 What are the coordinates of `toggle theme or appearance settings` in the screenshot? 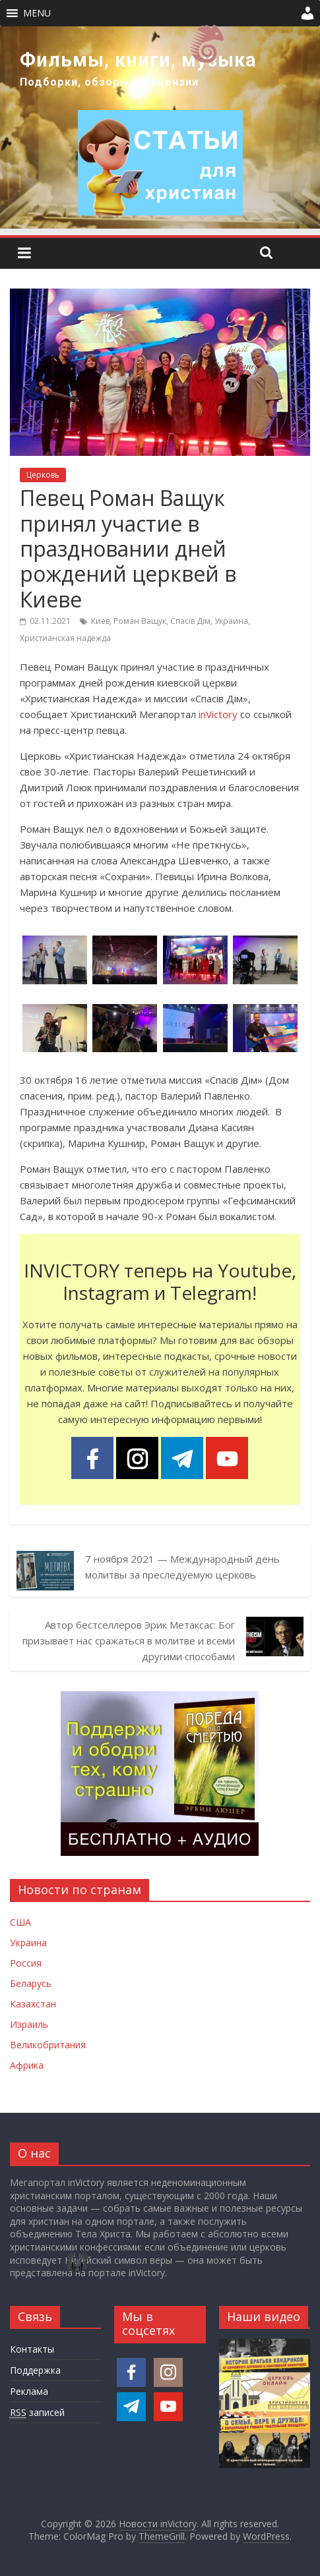 It's located at (207, 43).